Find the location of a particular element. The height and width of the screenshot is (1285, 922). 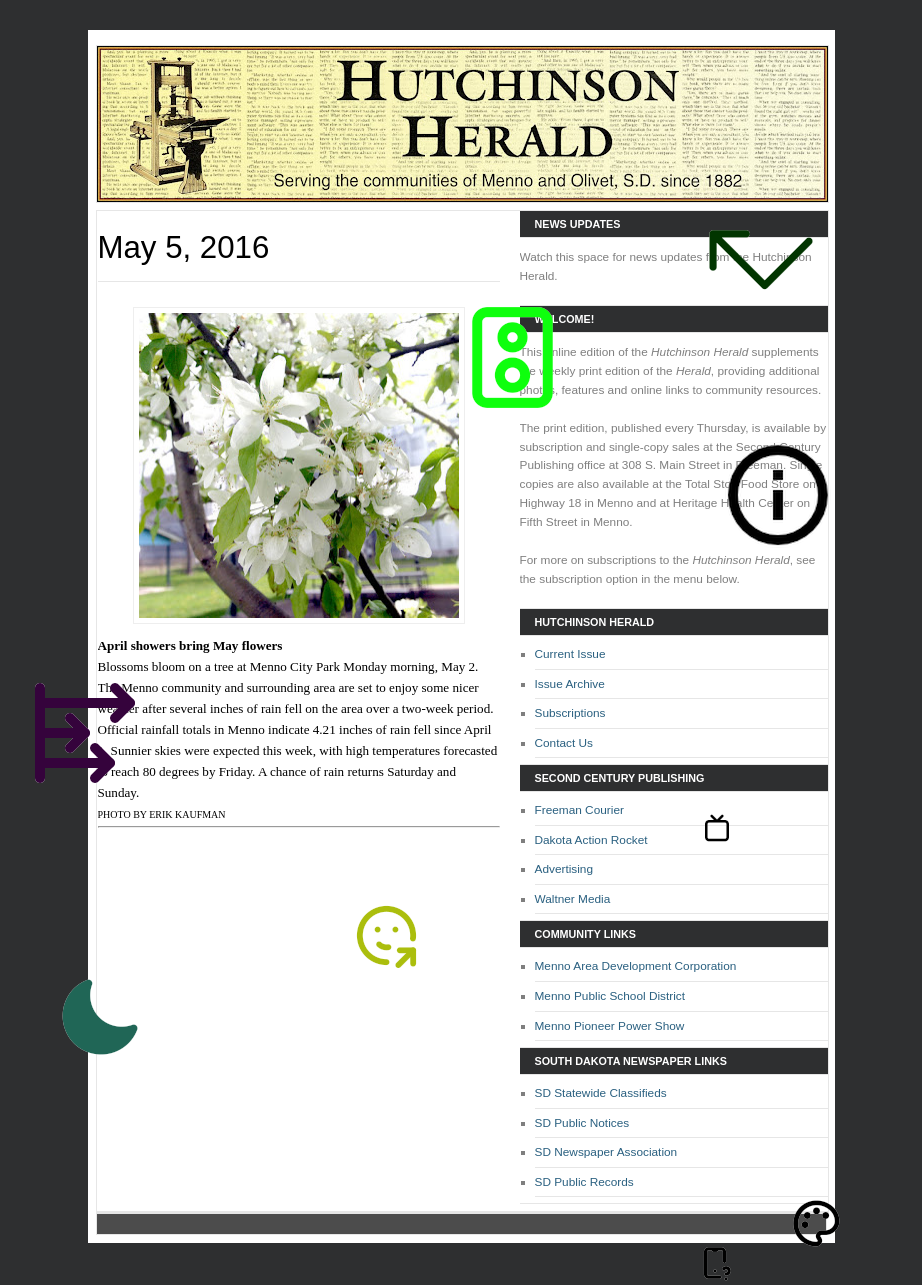

go back to previous step is located at coordinates (761, 256).